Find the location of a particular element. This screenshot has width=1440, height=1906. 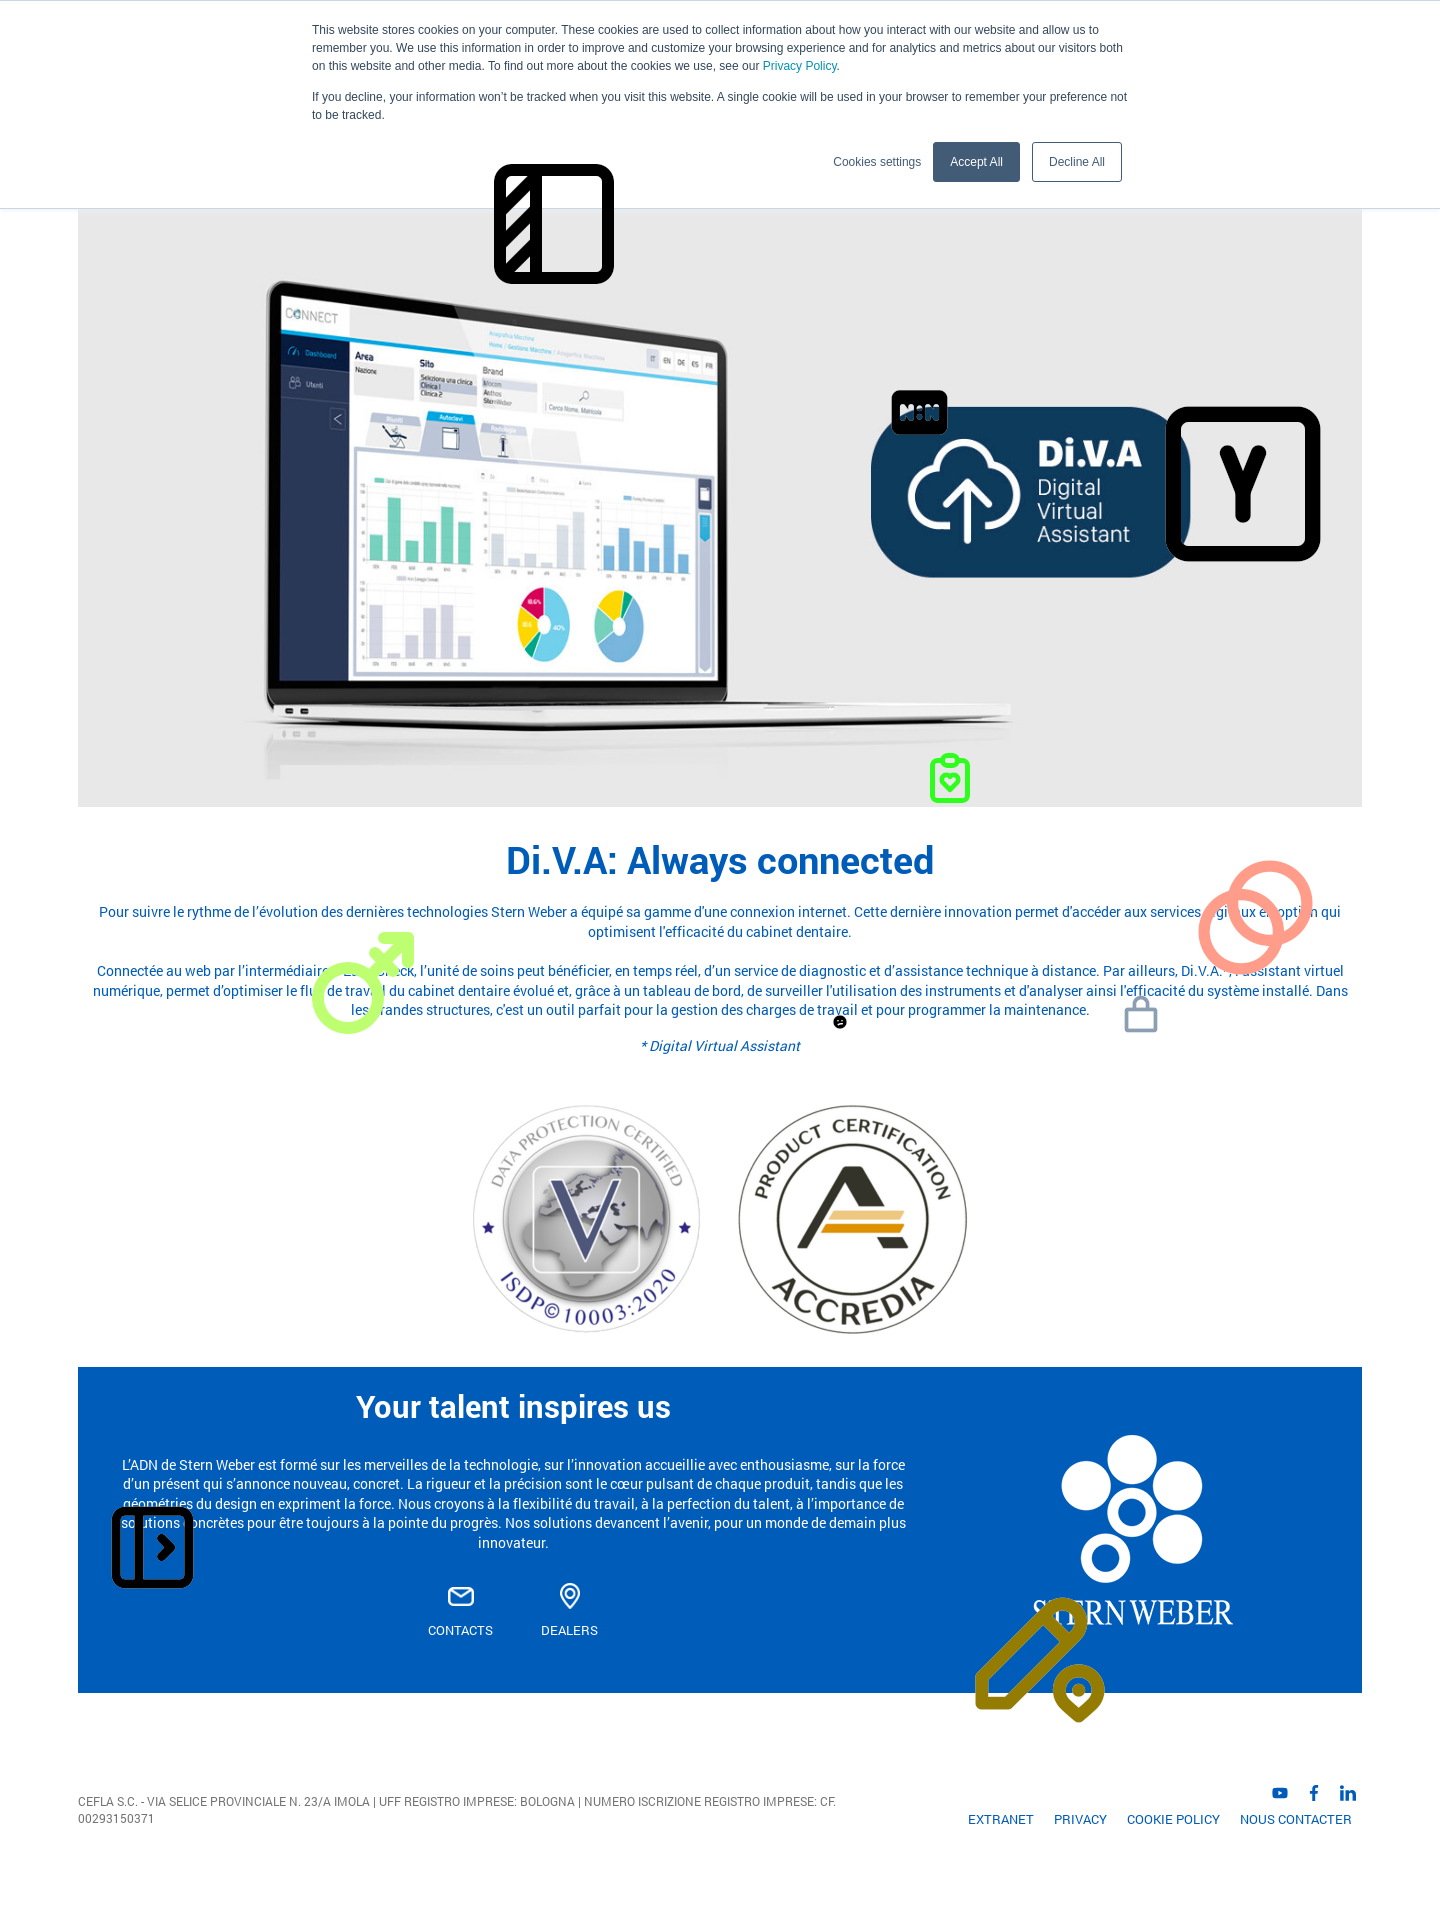

view your saved favorites or wishlist is located at coordinates (950, 778).